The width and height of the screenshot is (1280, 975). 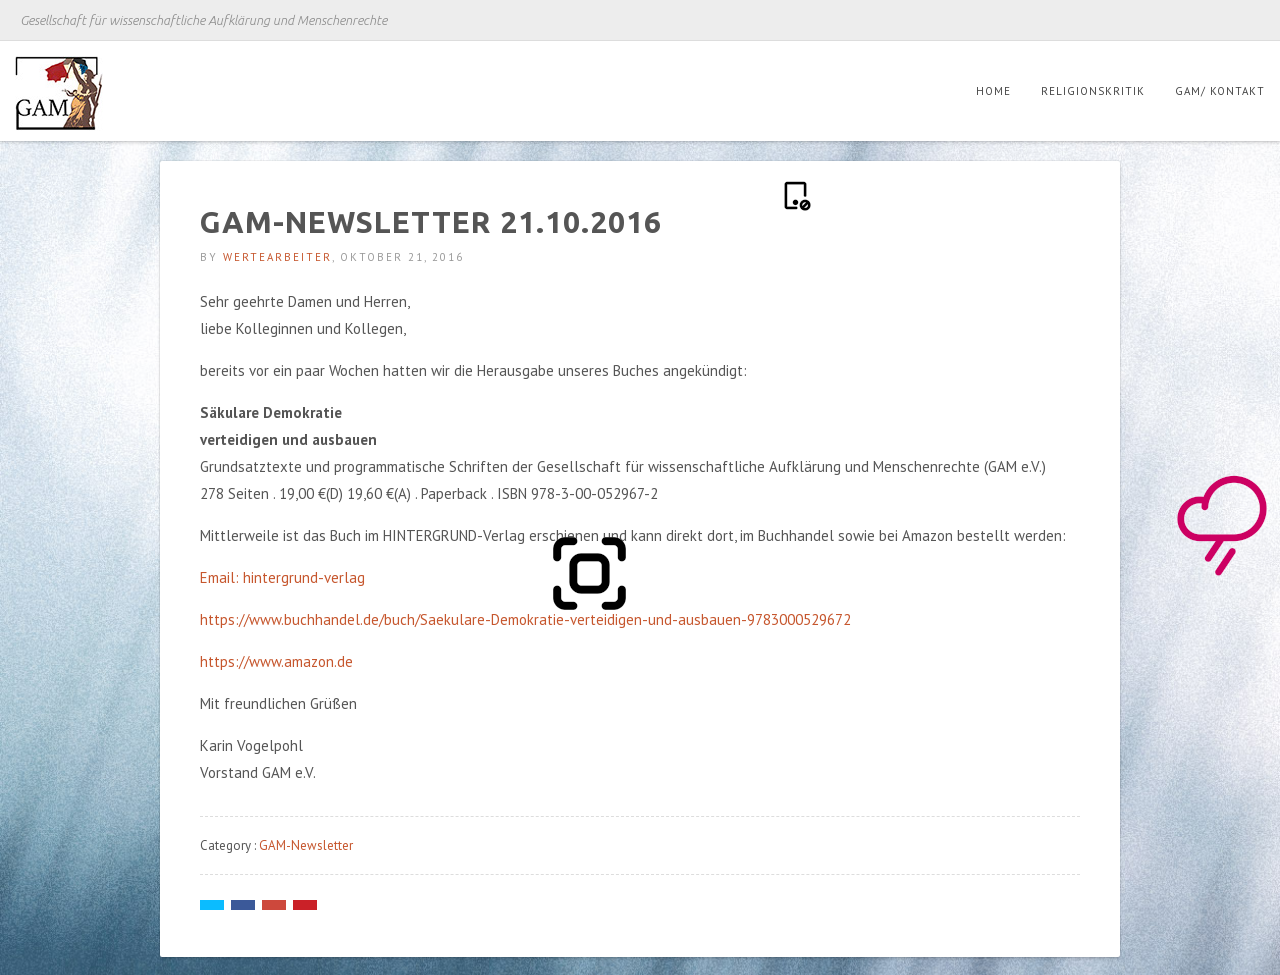 I want to click on view current weather conditions, so click(x=1222, y=524).